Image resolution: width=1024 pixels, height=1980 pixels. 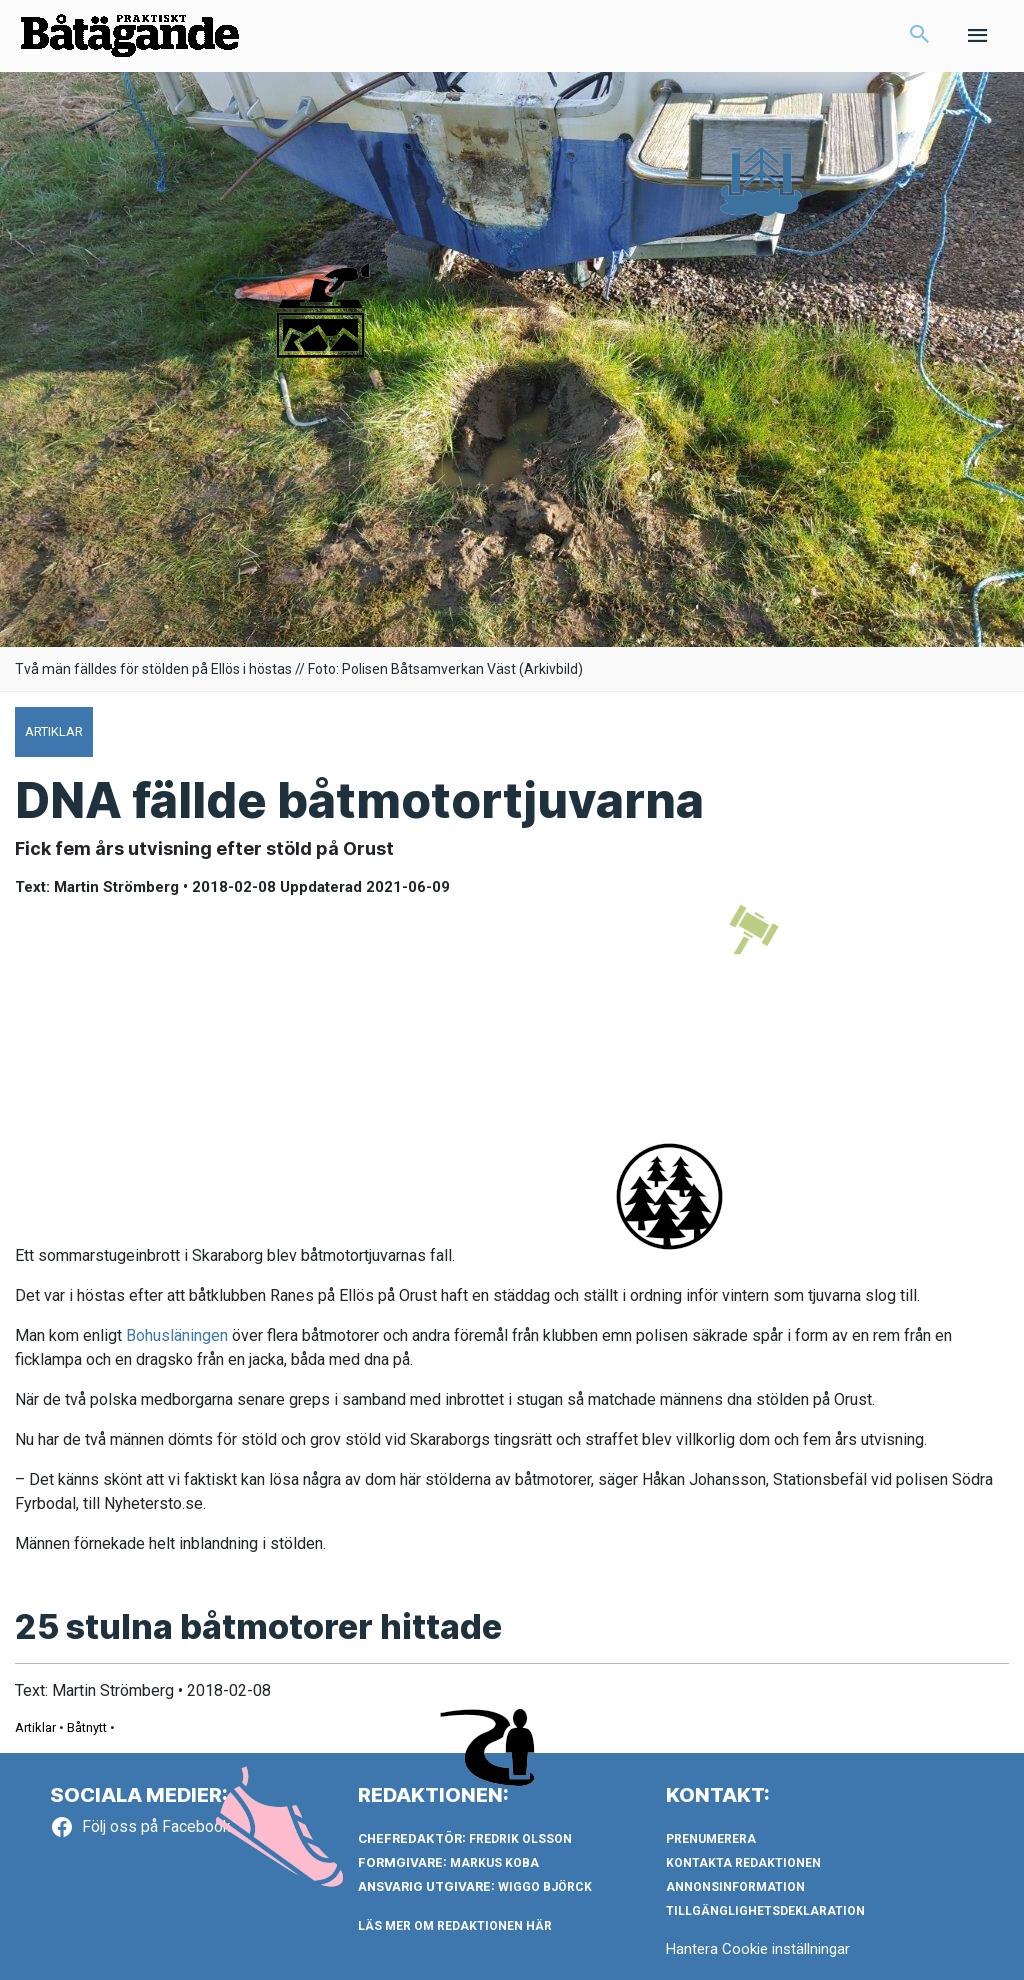 I want to click on cast your vote, so click(x=320, y=310).